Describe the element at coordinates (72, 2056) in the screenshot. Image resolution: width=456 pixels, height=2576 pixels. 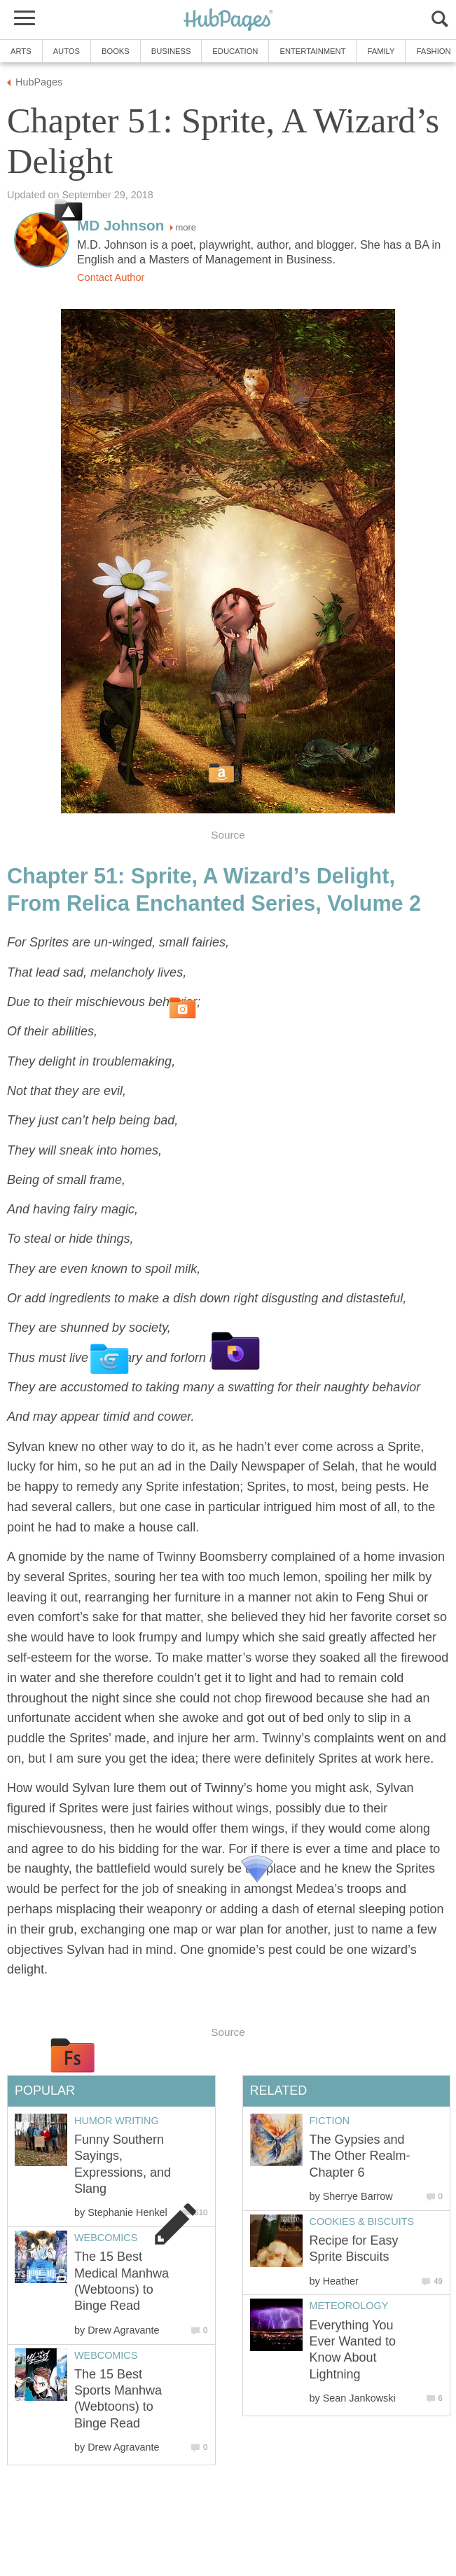
I see `open adobe fuse project folder` at that location.